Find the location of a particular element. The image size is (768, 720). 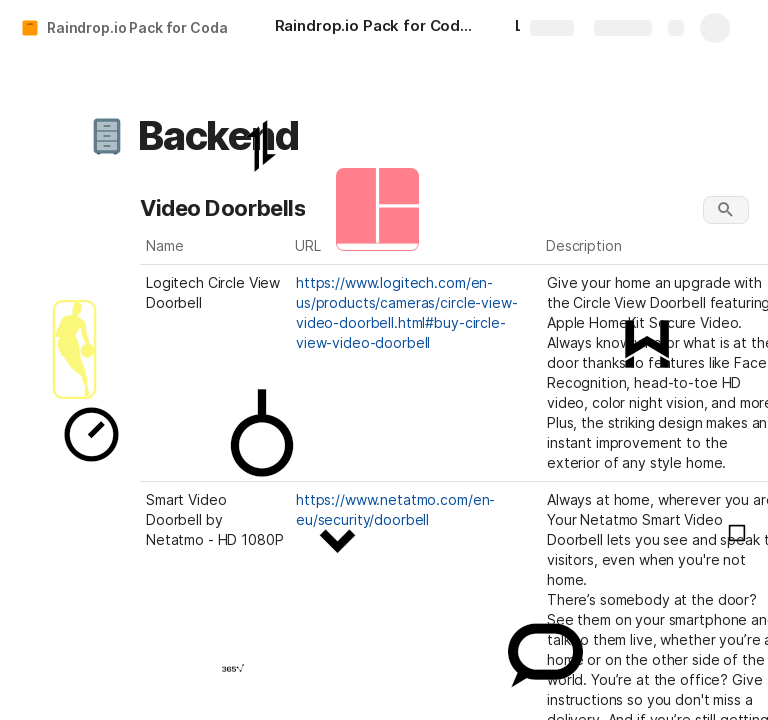

open the NBA app is located at coordinates (74, 349).